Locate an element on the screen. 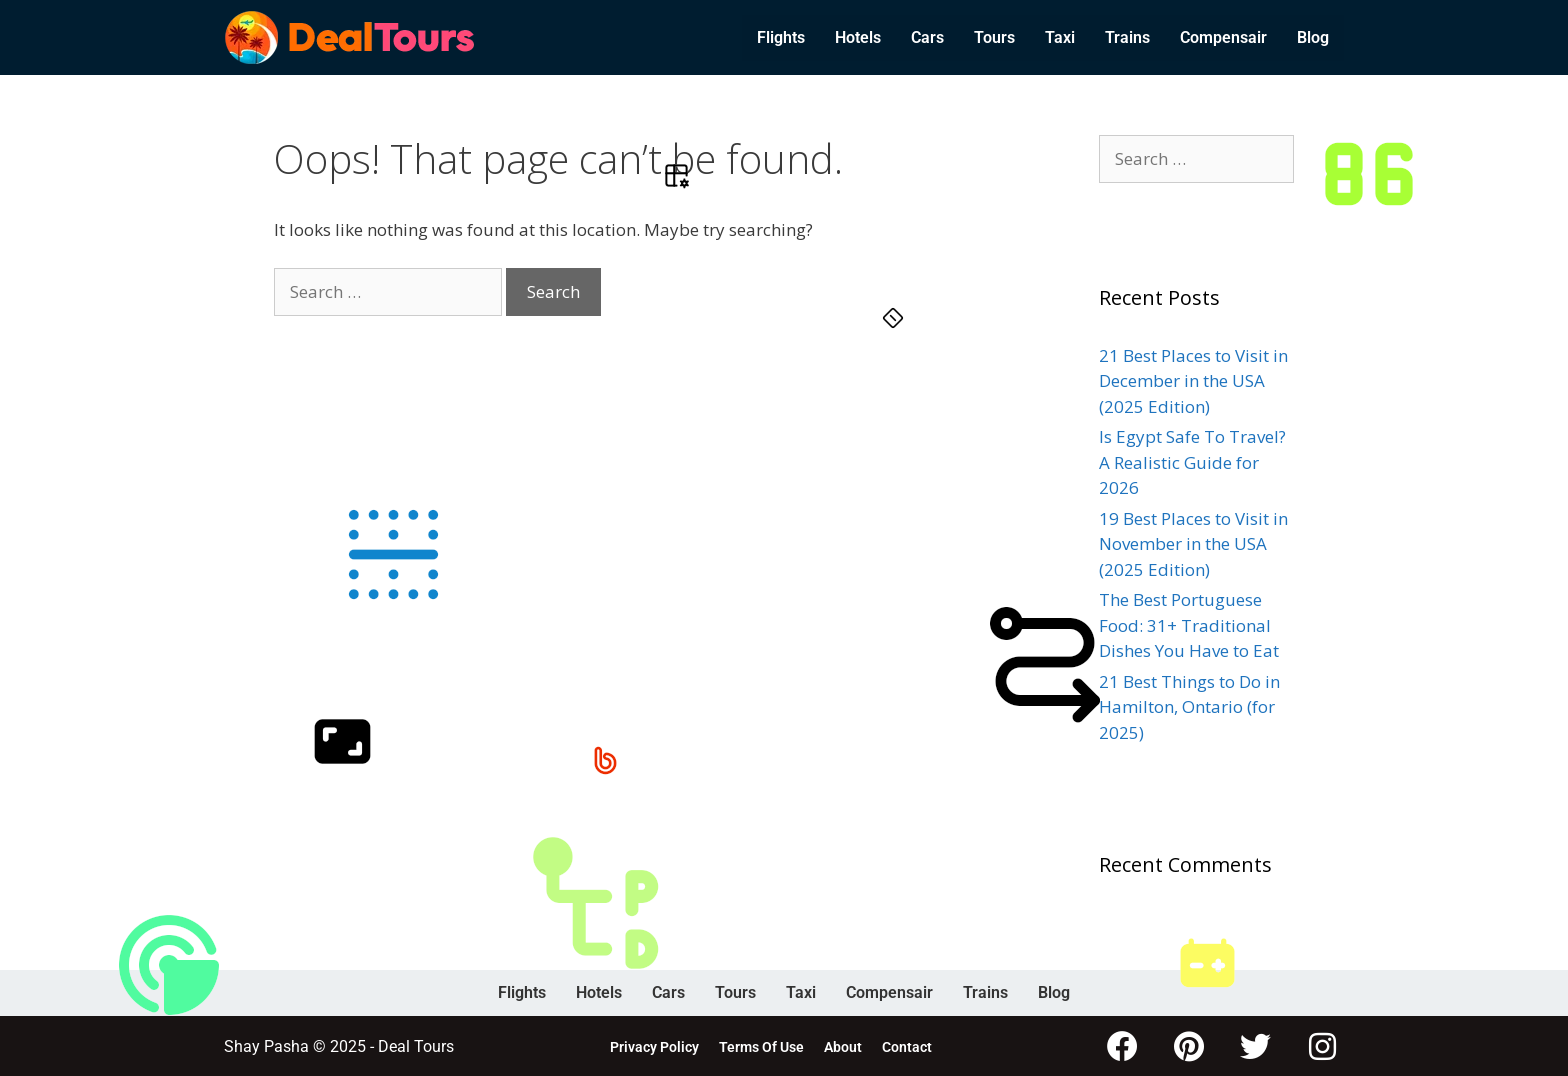  customize table settings is located at coordinates (676, 175).